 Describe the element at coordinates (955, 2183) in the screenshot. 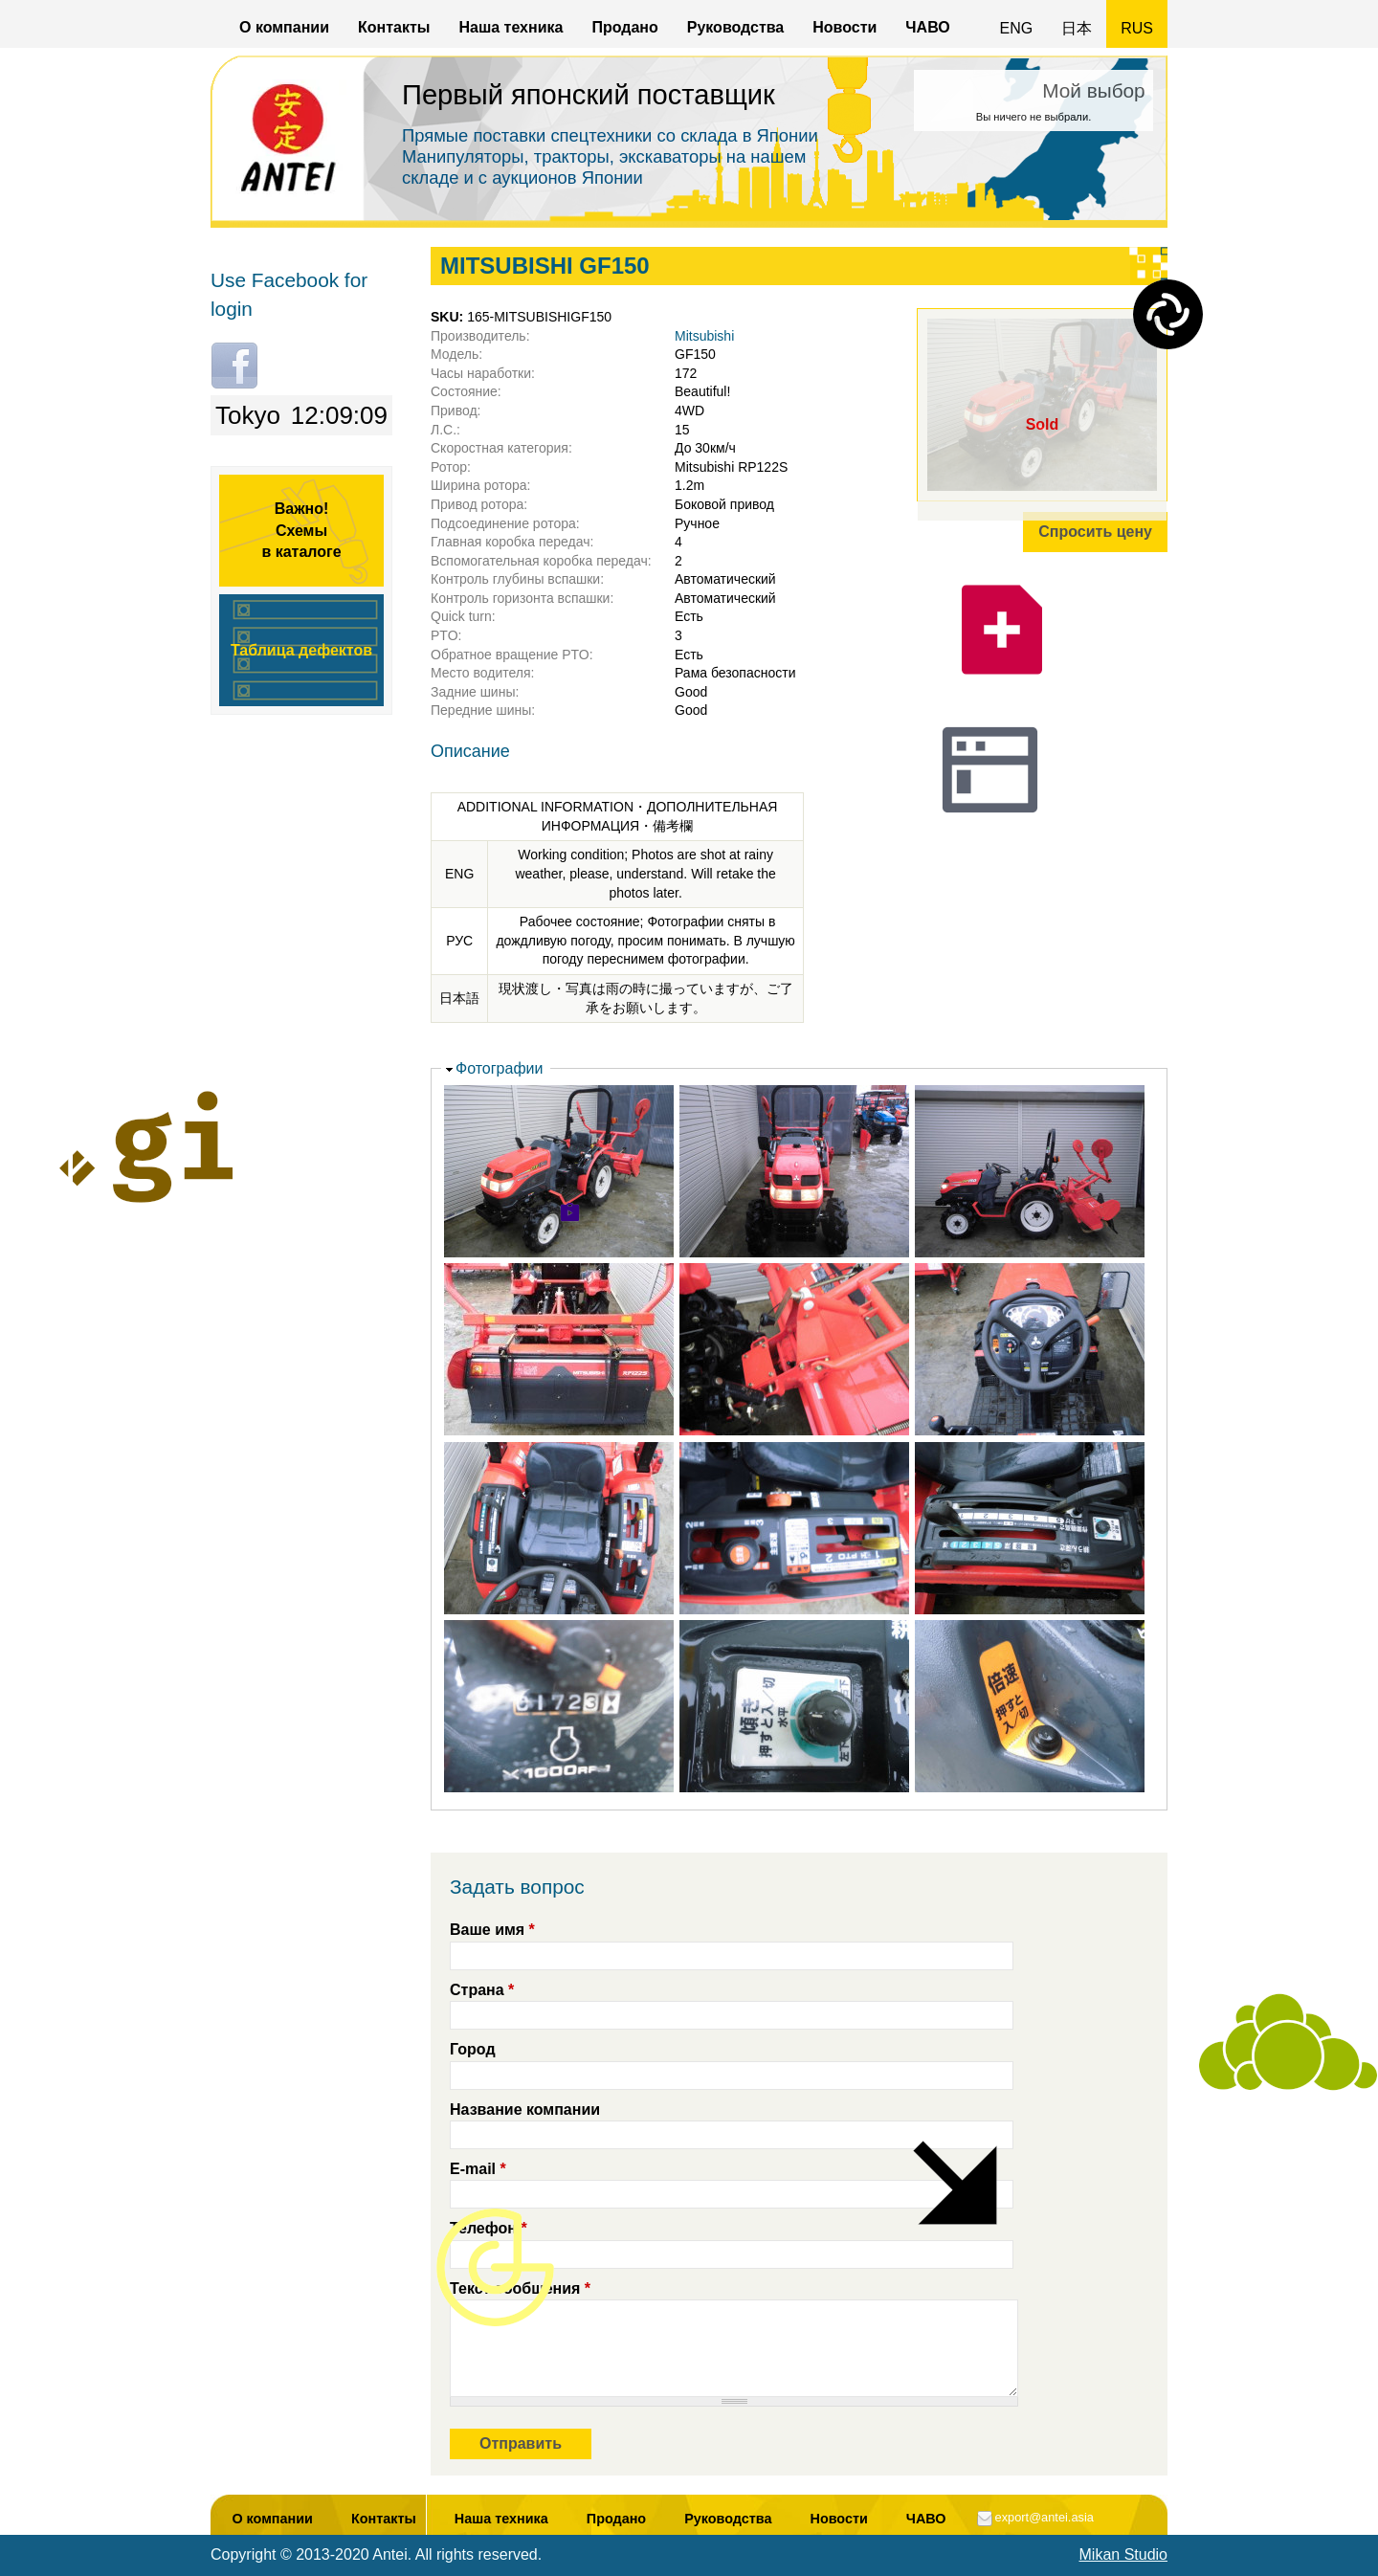

I see `navigate to the next item below` at that location.